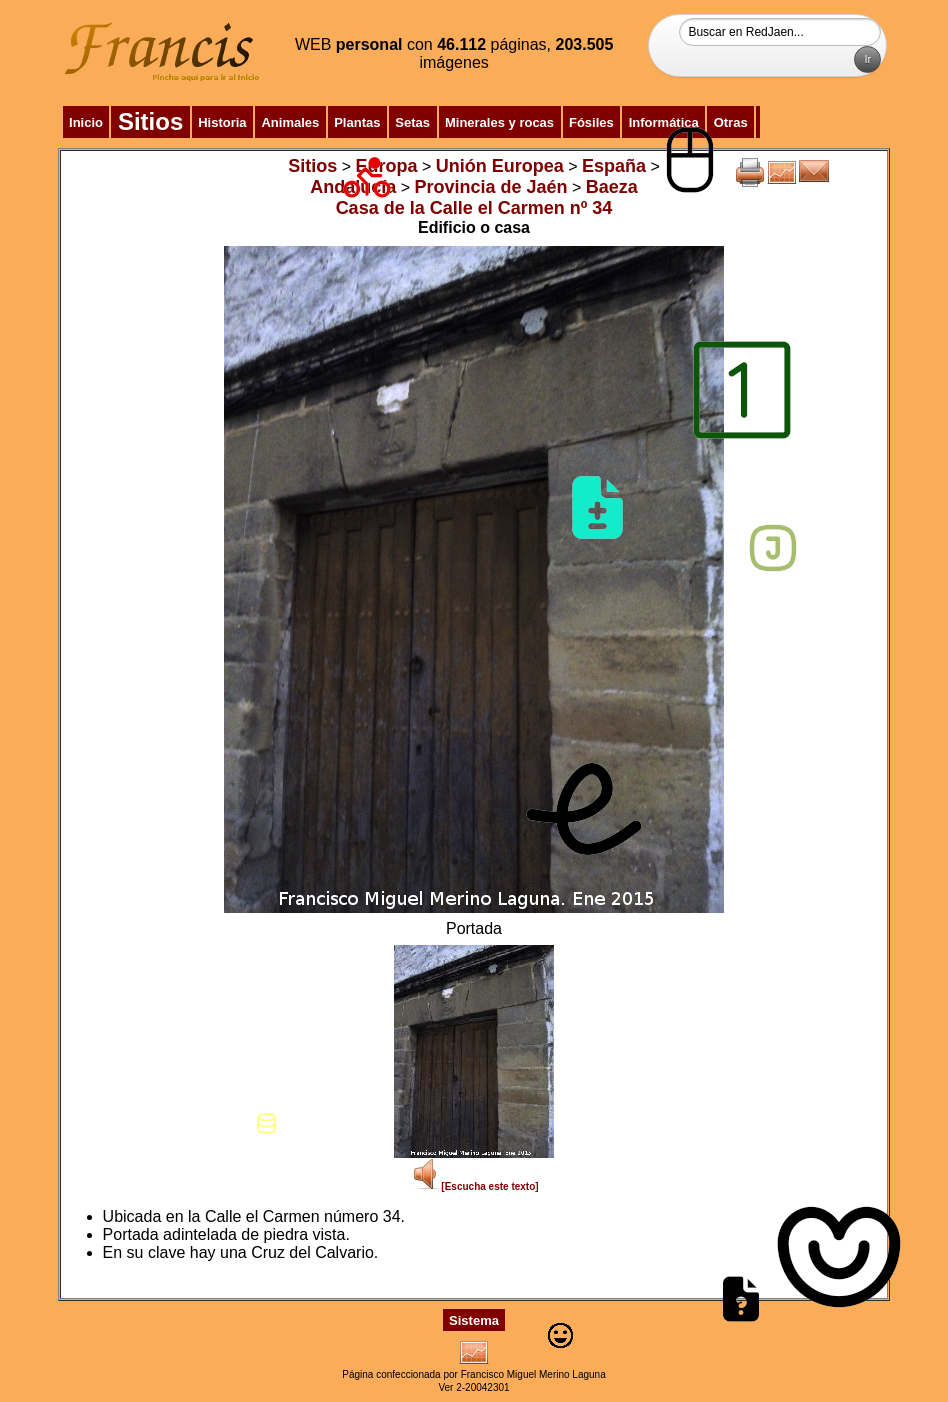 Image resolution: width=948 pixels, height=1402 pixels. I want to click on represents an app or service starting with the letter "j", so click(773, 548).